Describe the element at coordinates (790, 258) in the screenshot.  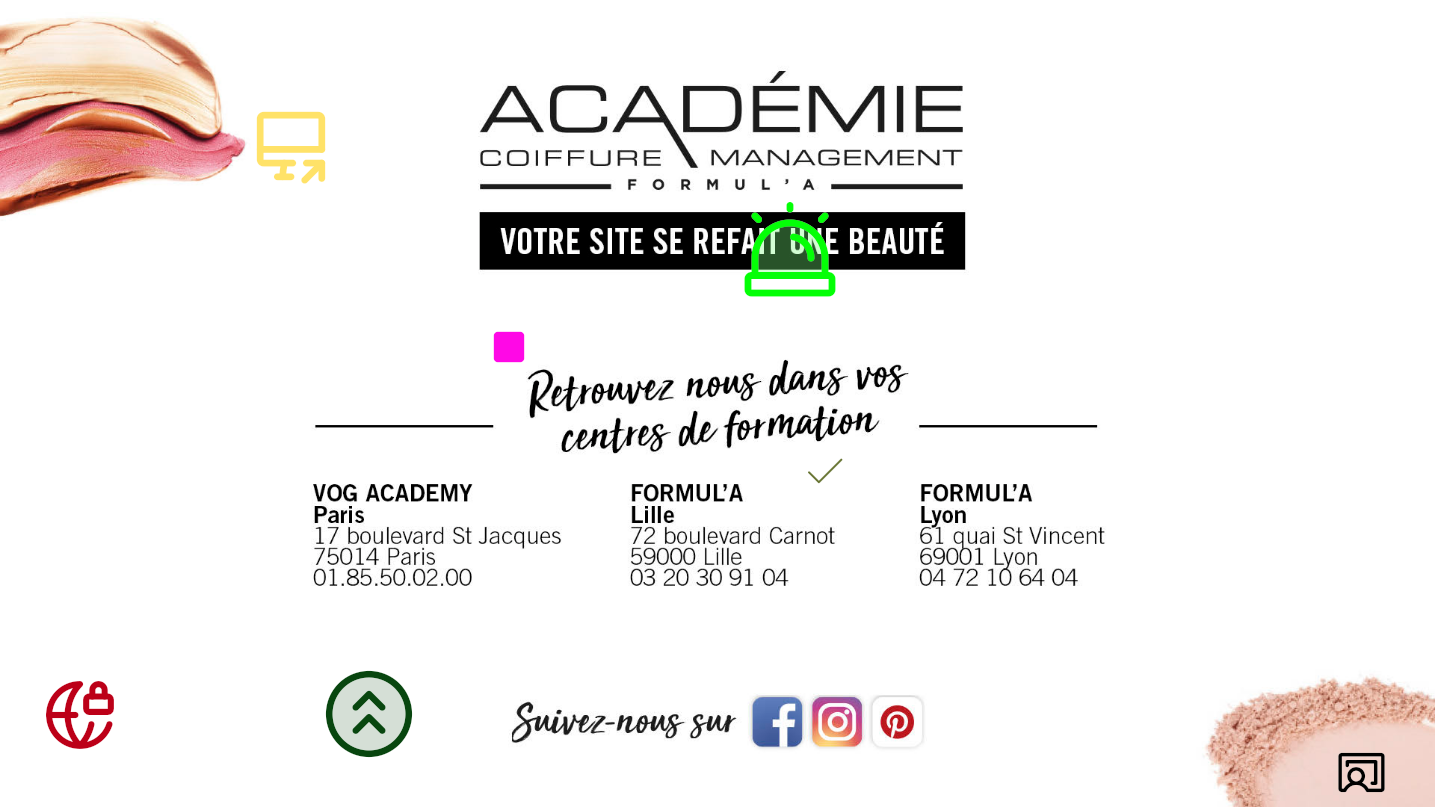
I see `indicates an active alert or emergency notification` at that location.